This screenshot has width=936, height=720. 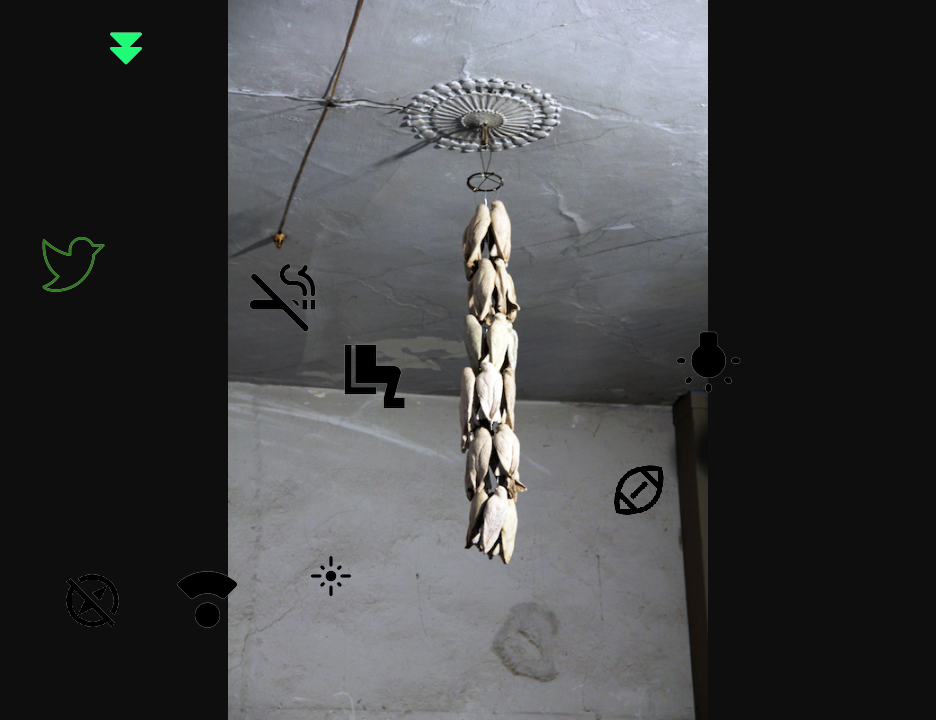 What do you see at coordinates (92, 600) in the screenshot?
I see `disable compass or navigation features` at bounding box center [92, 600].